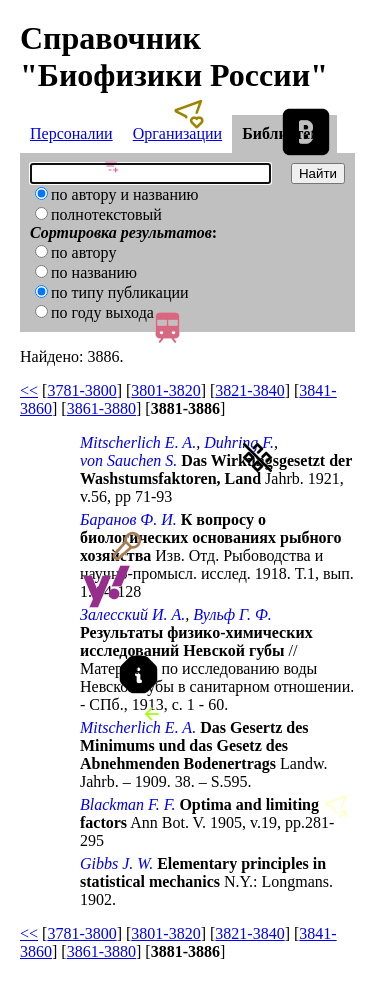 The width and height of the screenshot is (375, 981). I want to click on view more information or details, so click(138, 674).